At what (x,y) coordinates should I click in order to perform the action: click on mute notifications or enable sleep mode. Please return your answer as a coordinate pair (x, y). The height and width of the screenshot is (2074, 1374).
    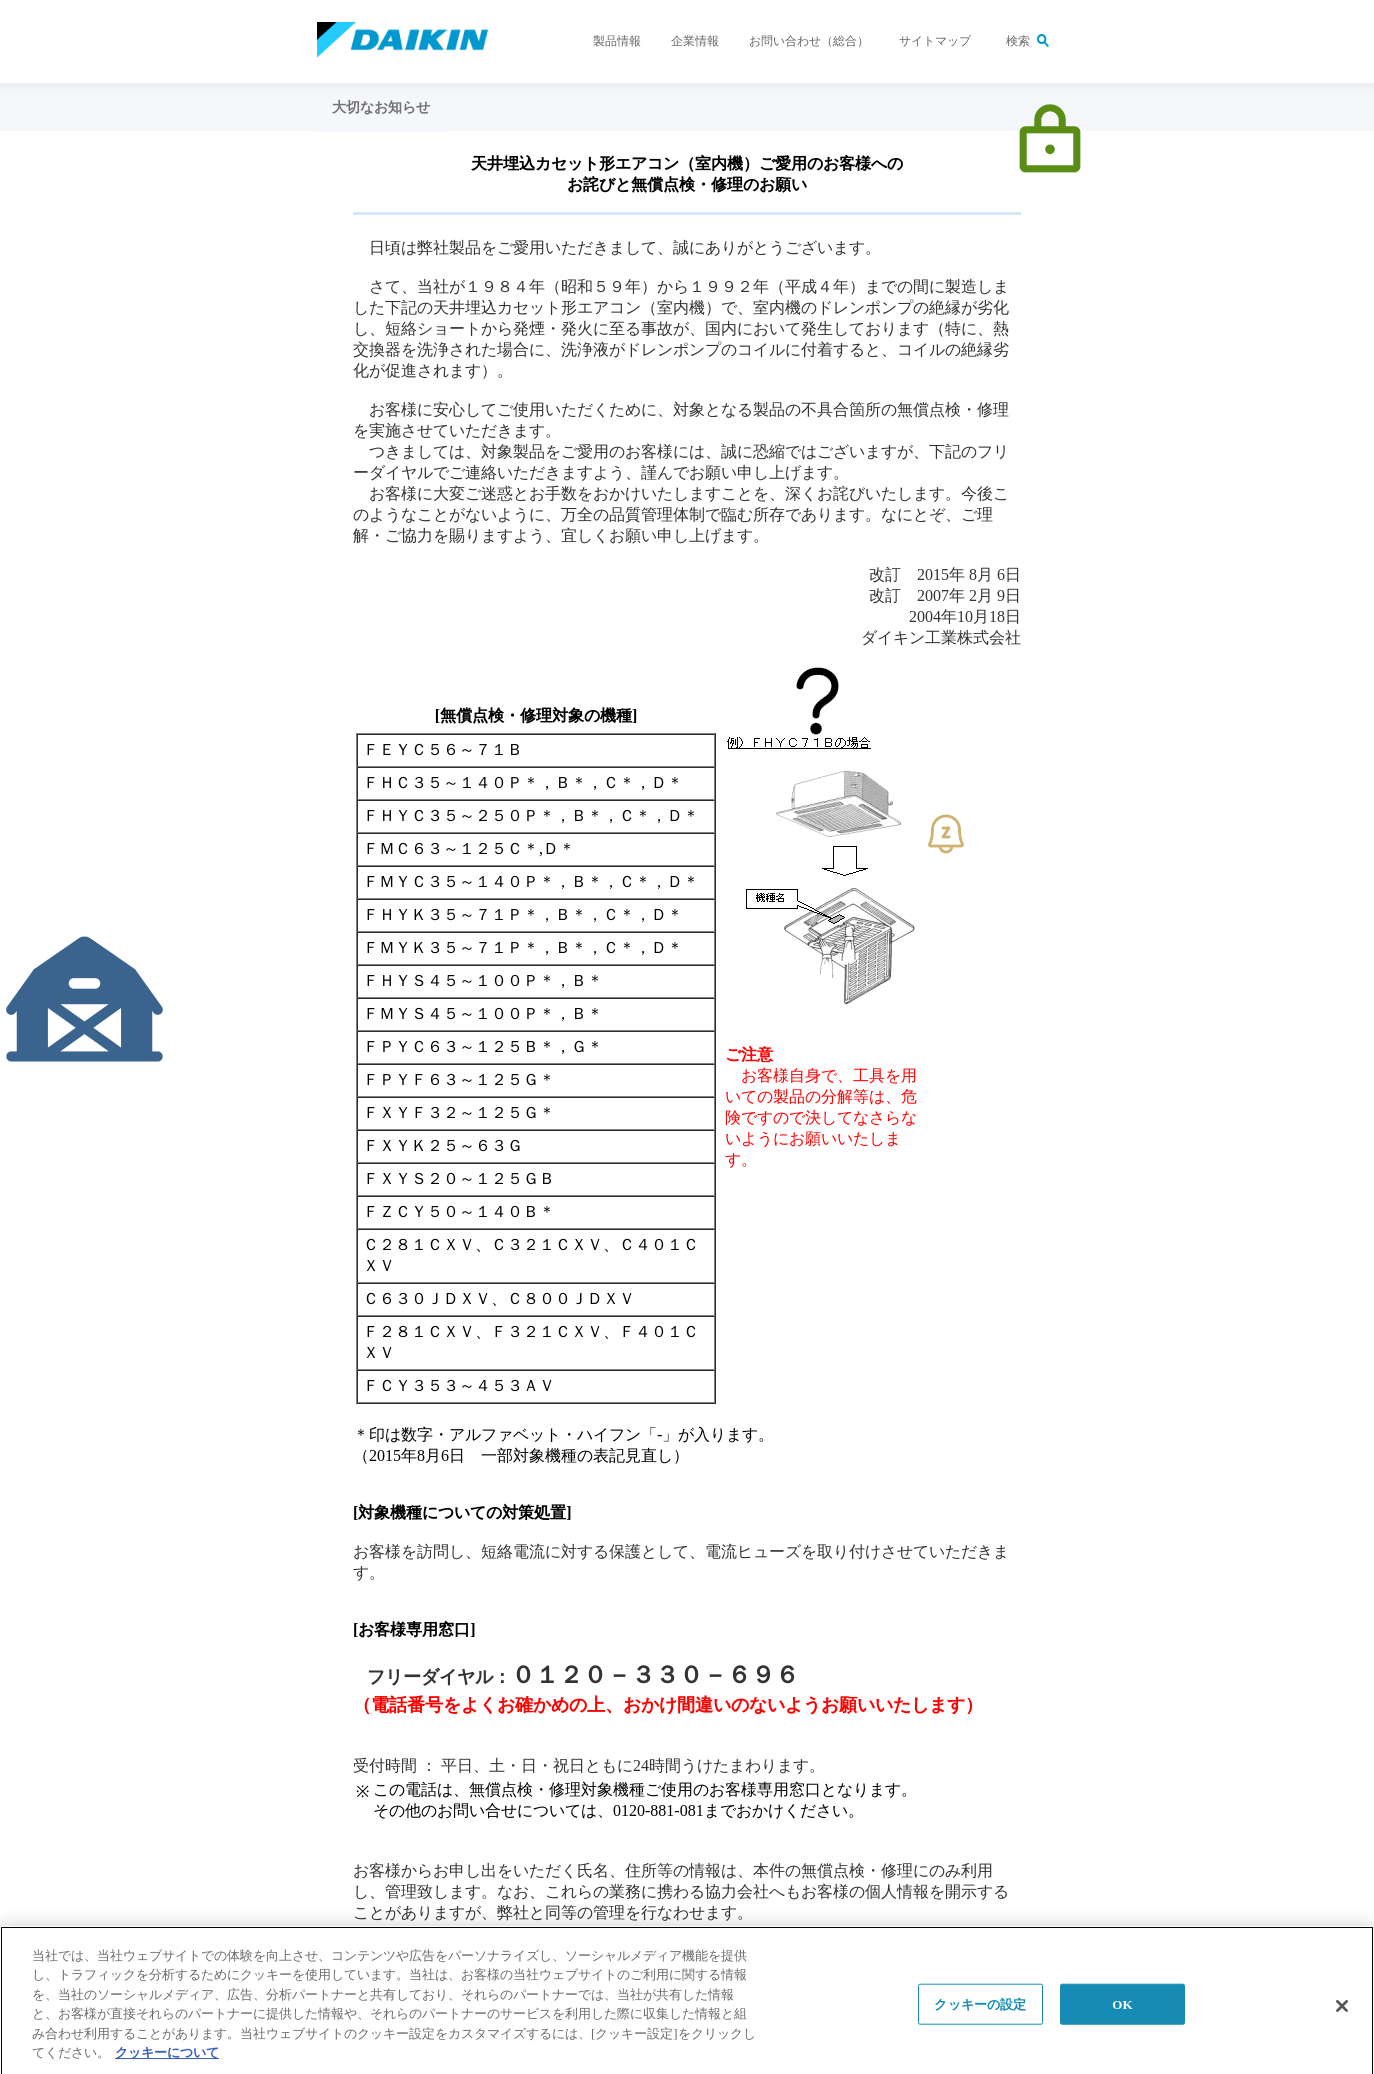
    Looking at the image, I should click on (946, 834).